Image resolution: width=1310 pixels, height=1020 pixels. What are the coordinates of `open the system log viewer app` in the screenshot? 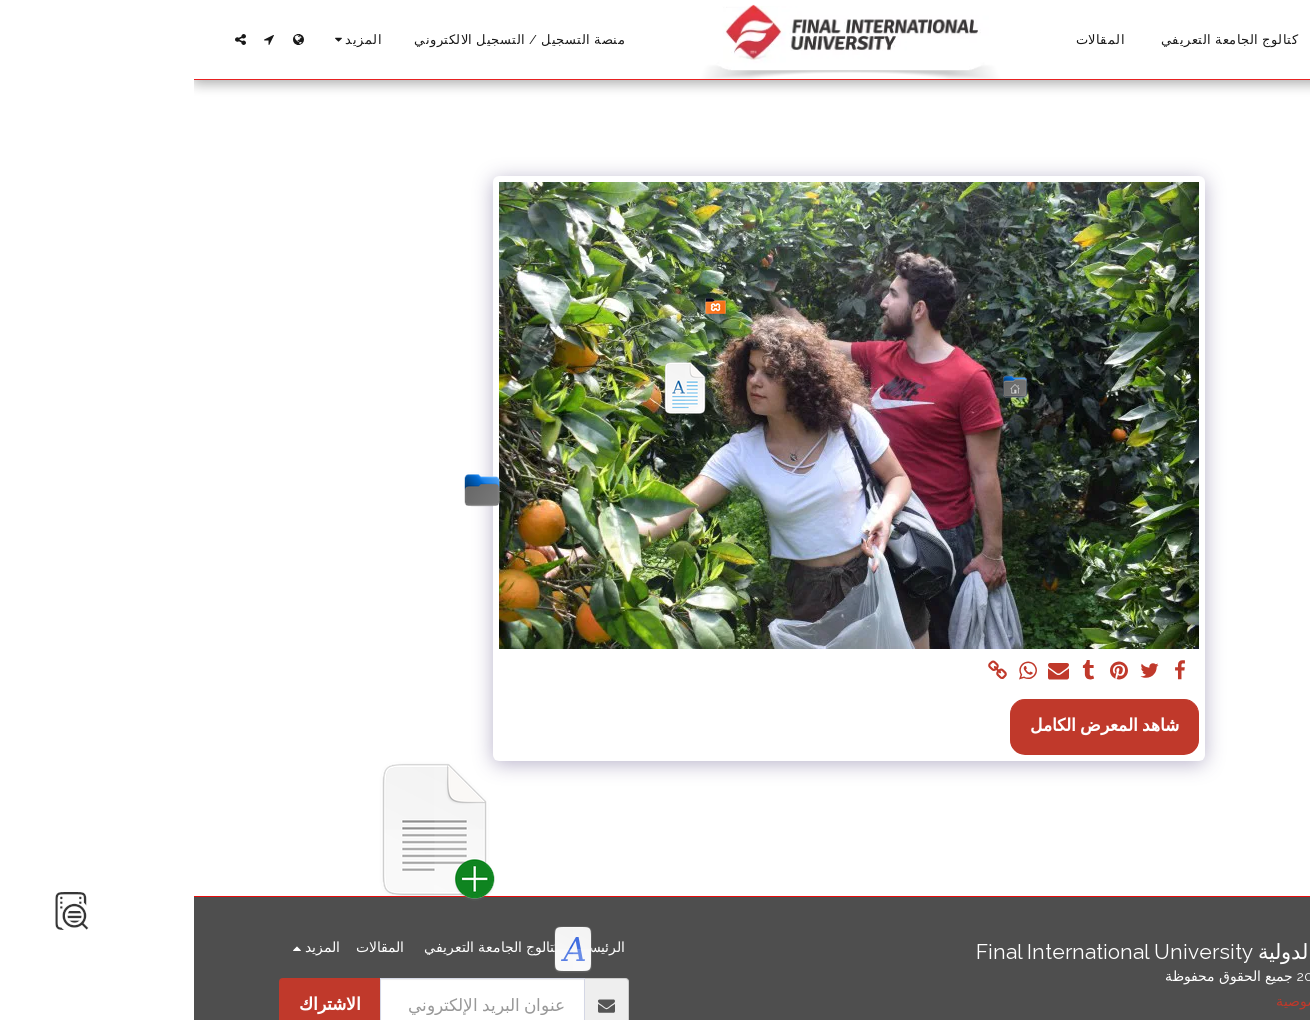 It's located at (72, 911).